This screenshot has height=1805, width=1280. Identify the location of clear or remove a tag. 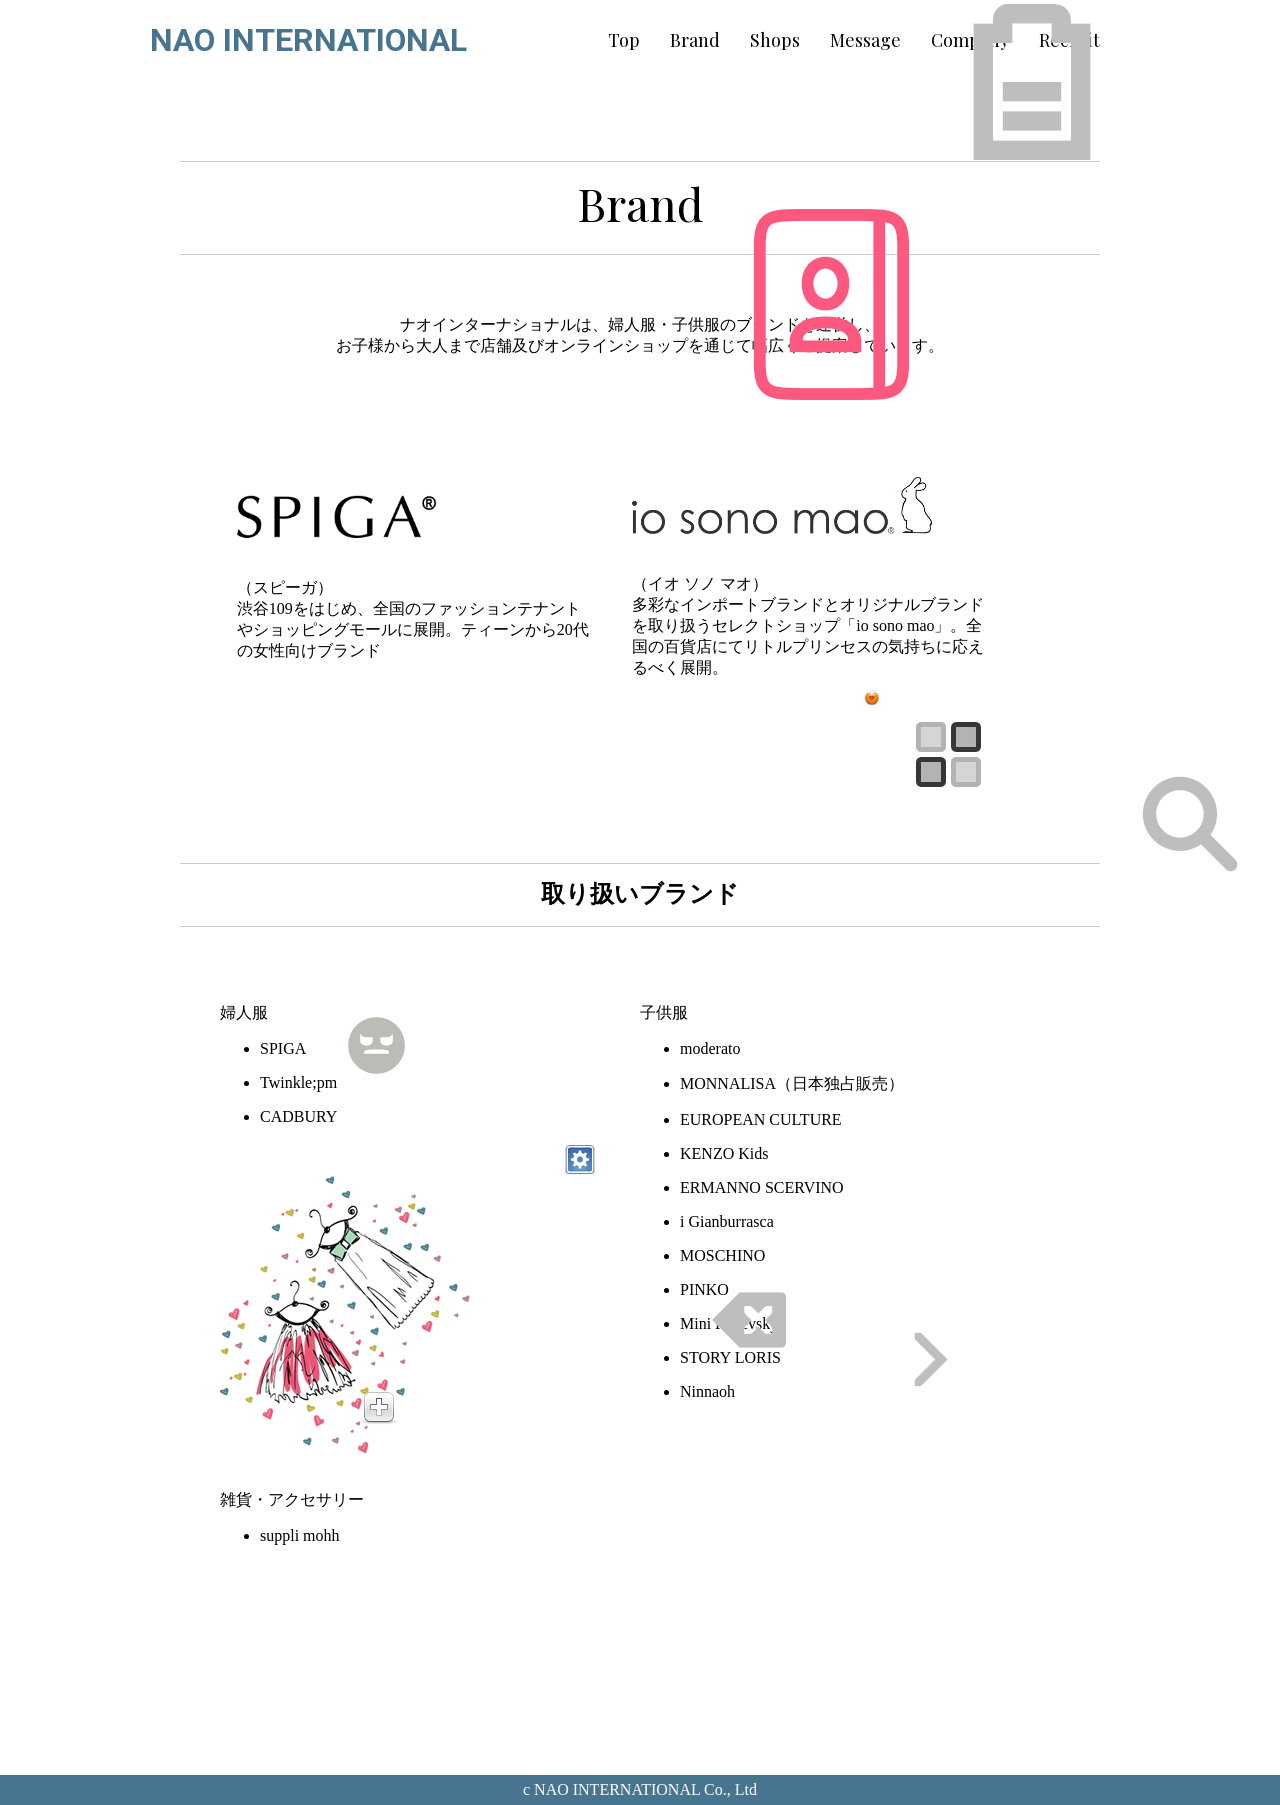
(749, 1320).